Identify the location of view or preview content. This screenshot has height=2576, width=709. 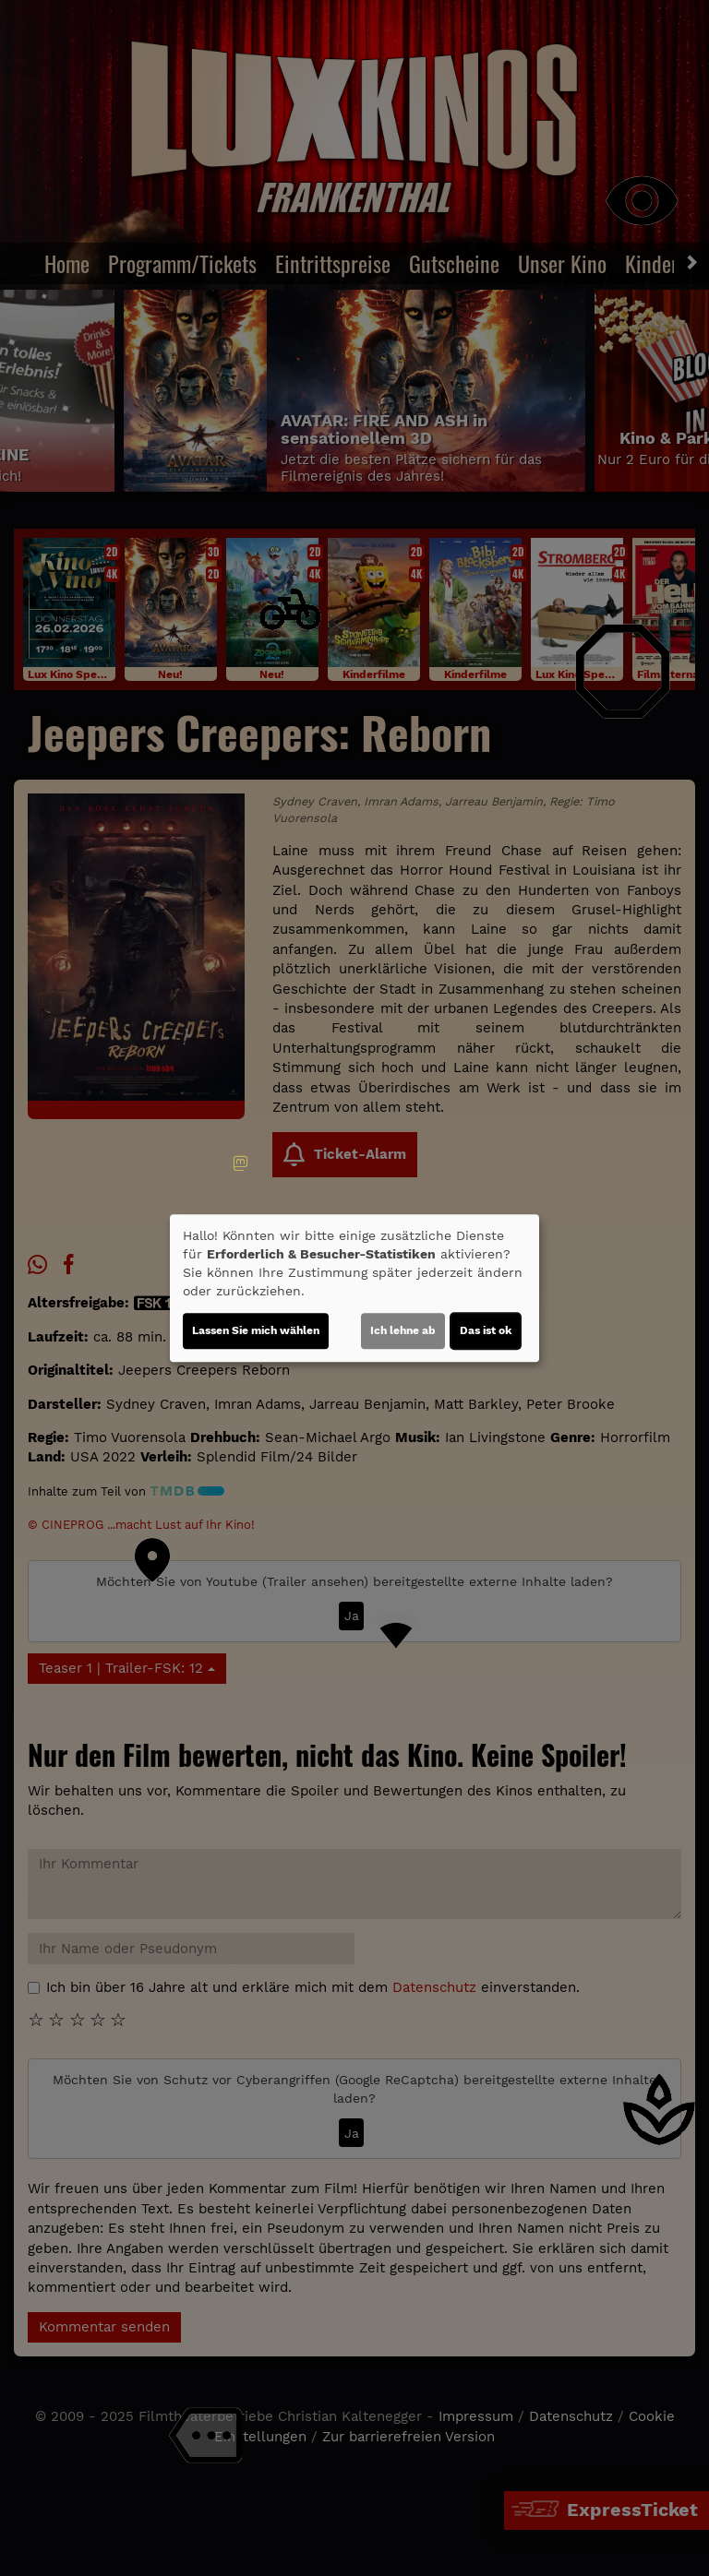
(642, 200).